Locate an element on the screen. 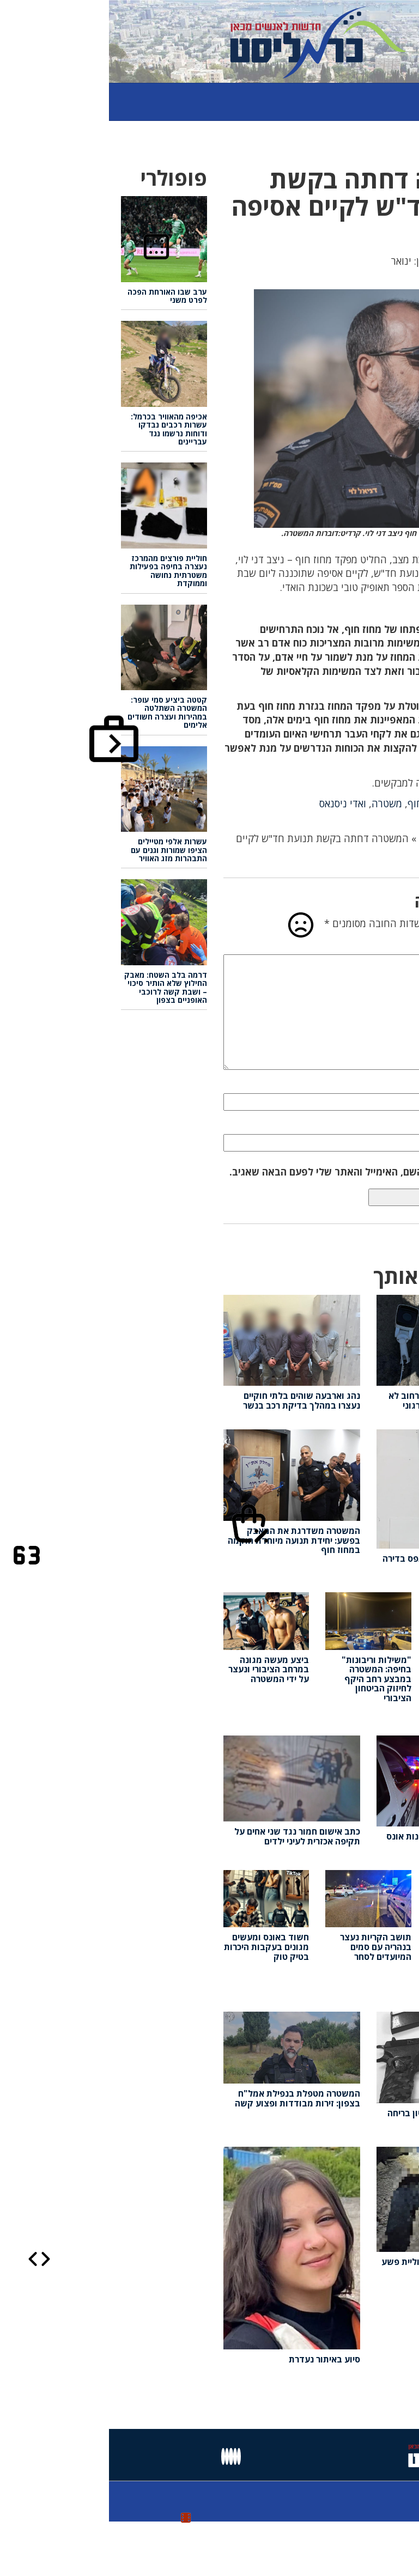  expand or resize content horizontally is located at coordinates (39, 2259).